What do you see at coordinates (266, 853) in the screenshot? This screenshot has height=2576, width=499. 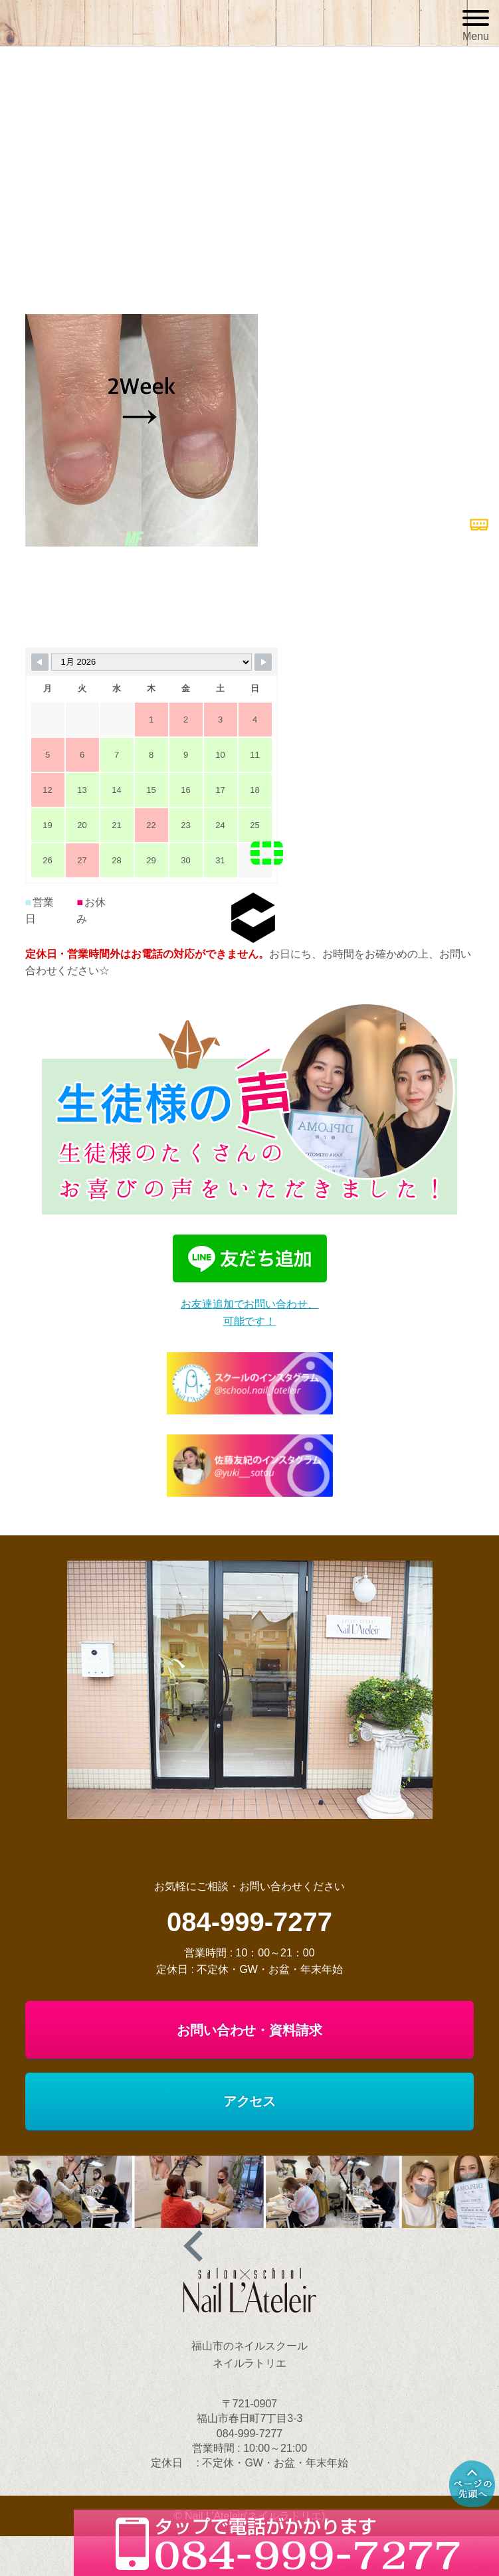 I see `fortinet brand logo` at bounding box center [266, 853].